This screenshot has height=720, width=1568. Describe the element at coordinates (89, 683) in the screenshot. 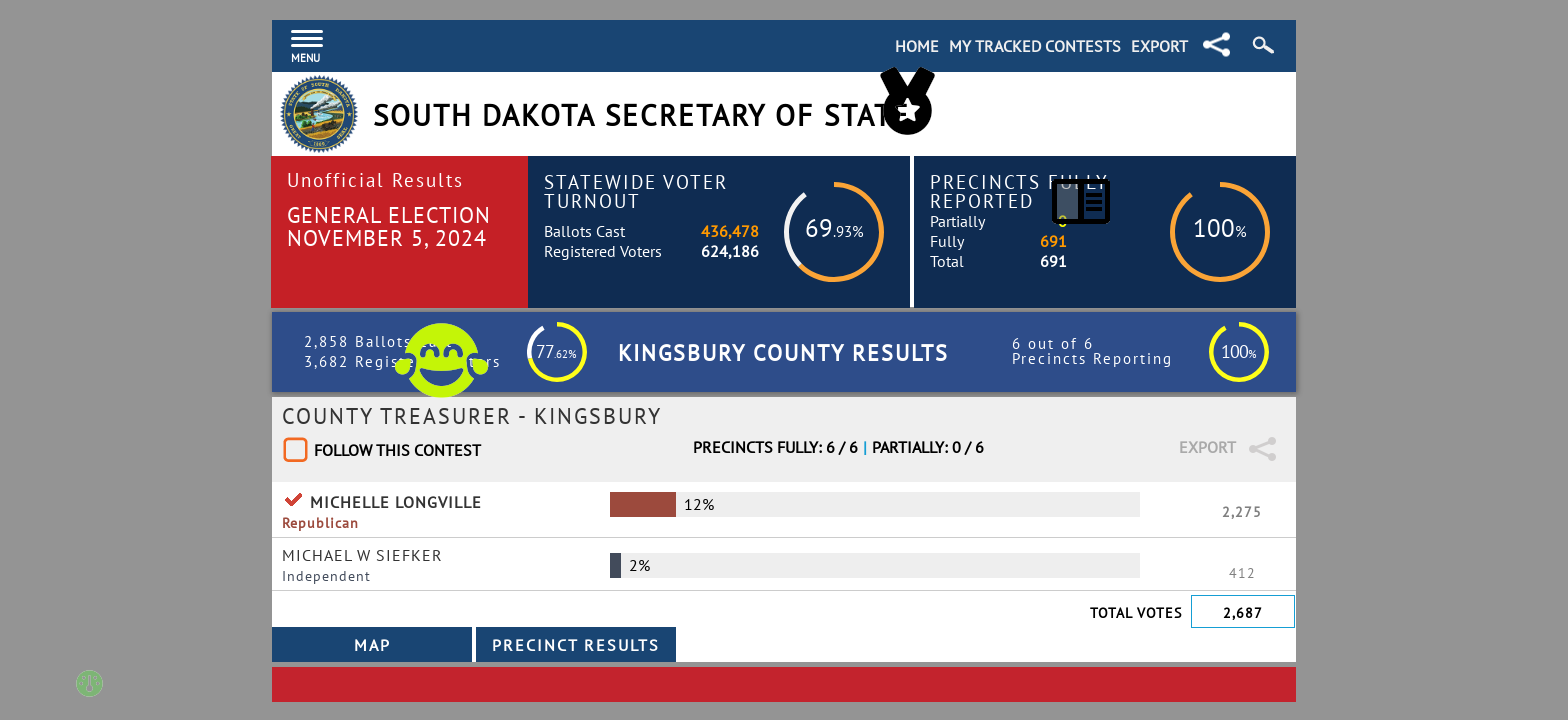

I see `view dashboard or control panel` at that location.